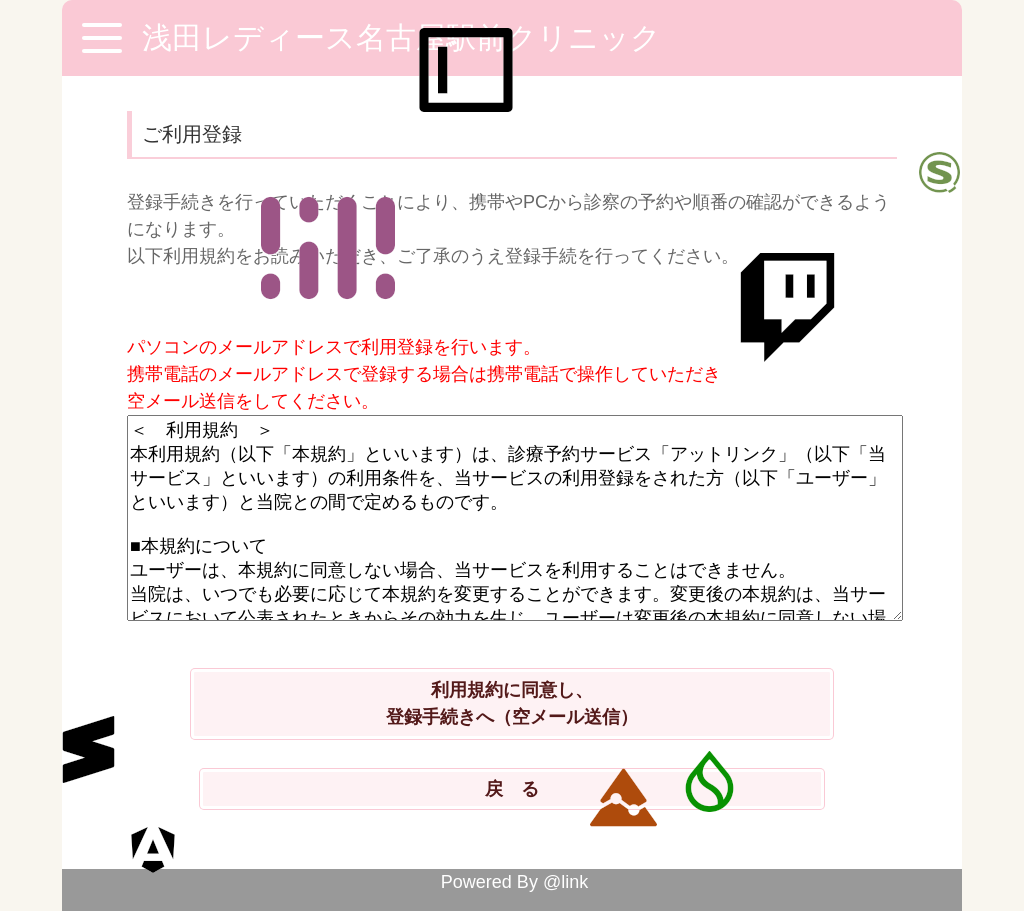  Describe the element at coordinates (709, 781) in the screenshot. I see `Sui blockchain logo` at that location.